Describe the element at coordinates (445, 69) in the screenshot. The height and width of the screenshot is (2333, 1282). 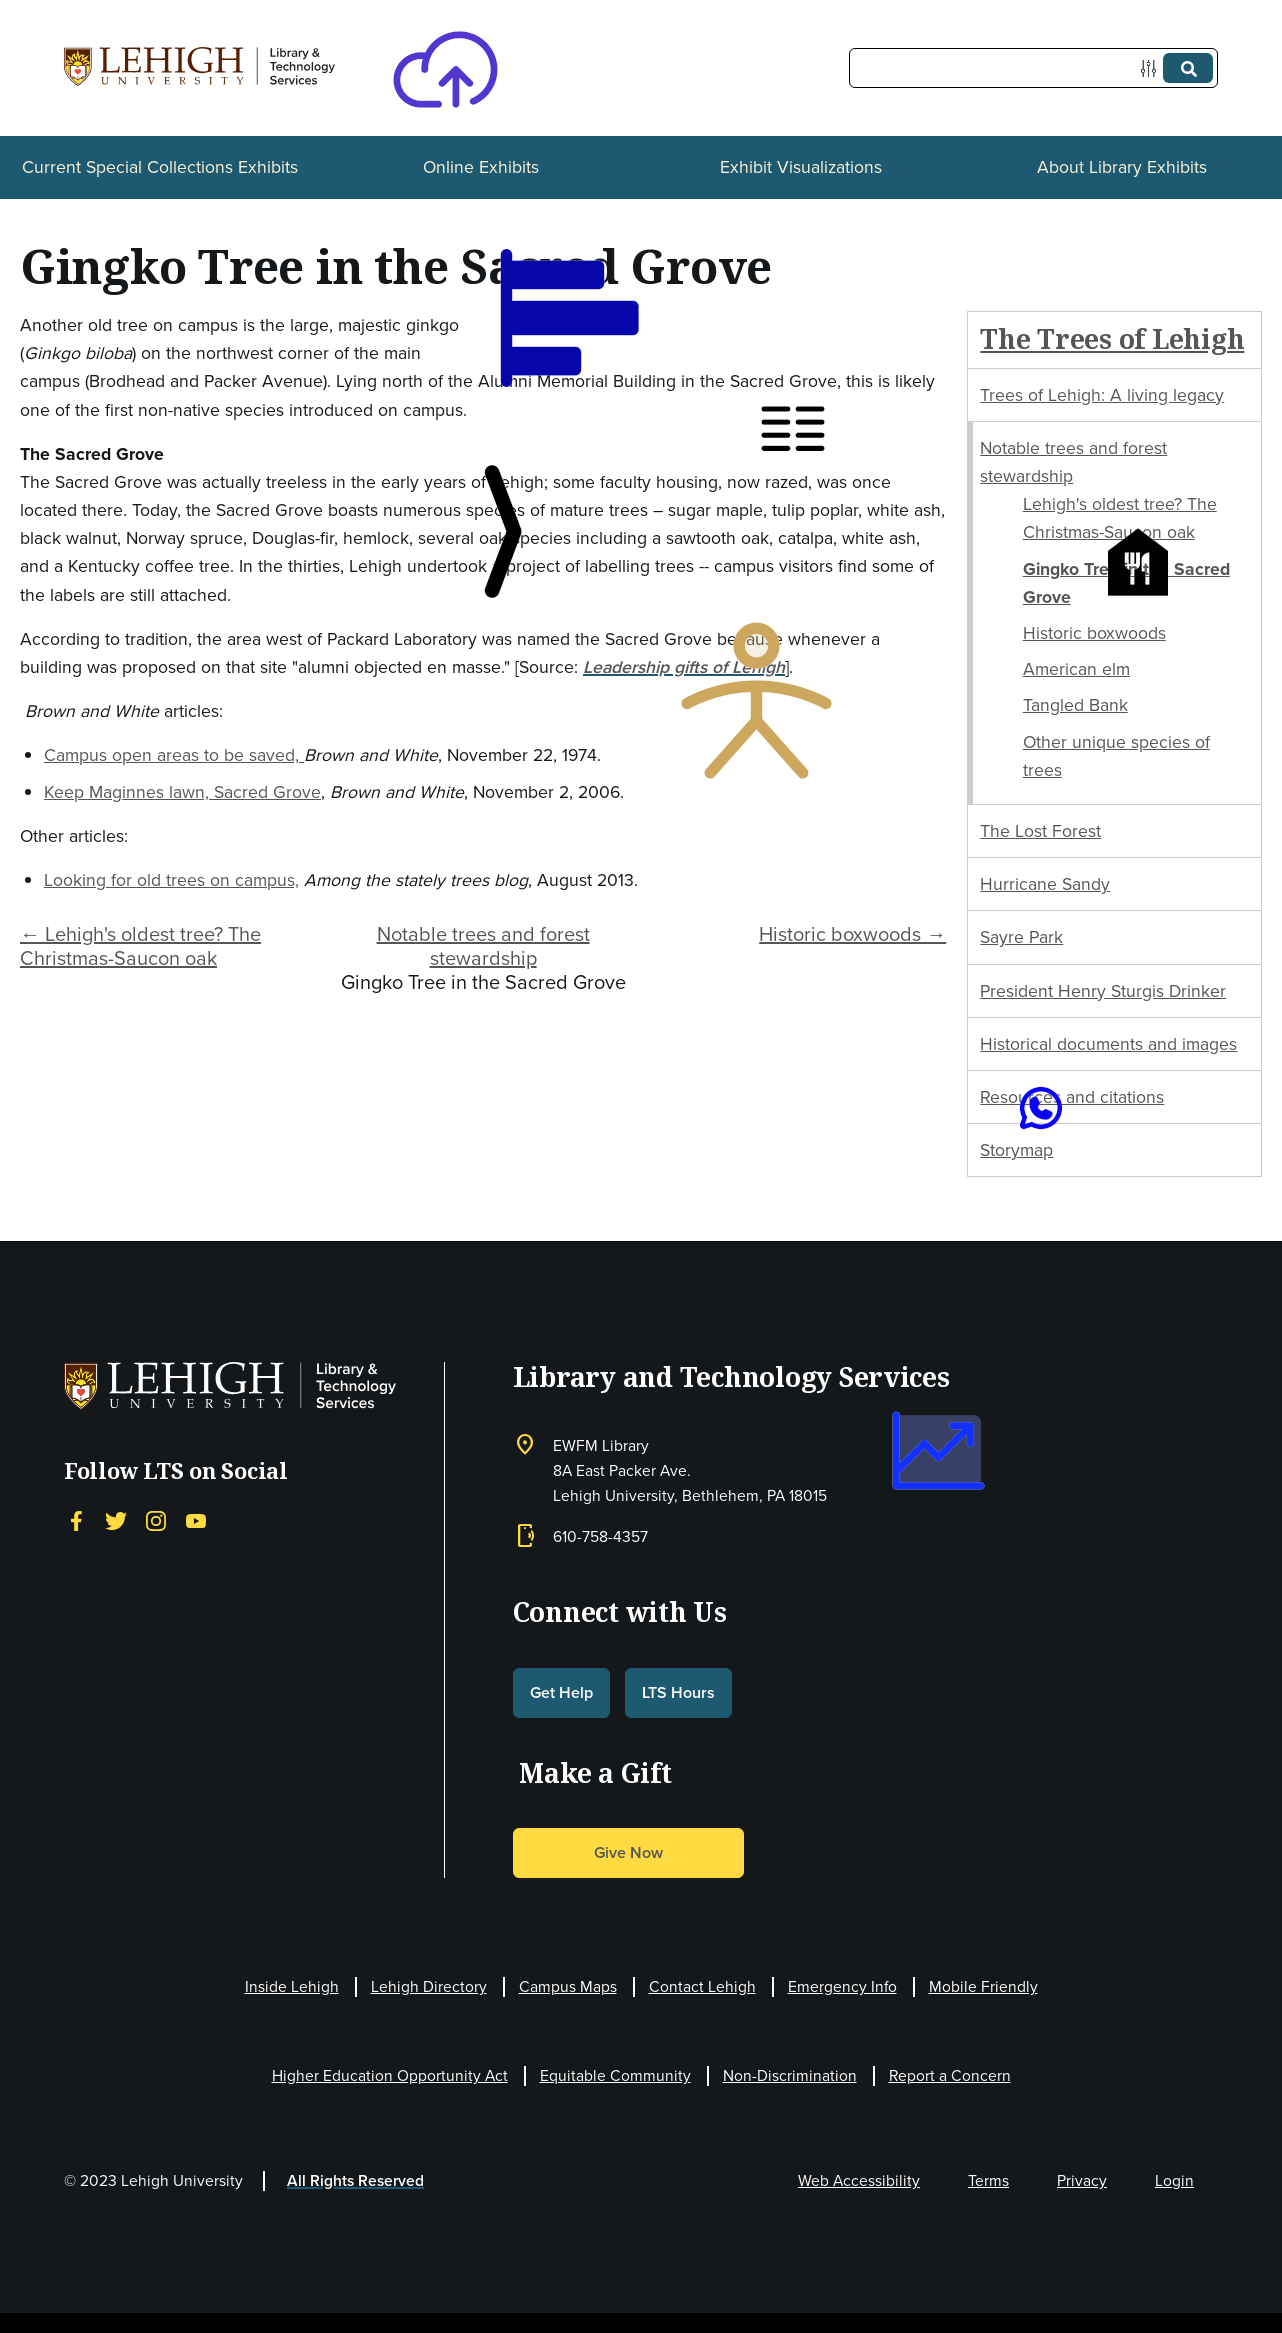
I see `upload file to cloud storage` at that location.